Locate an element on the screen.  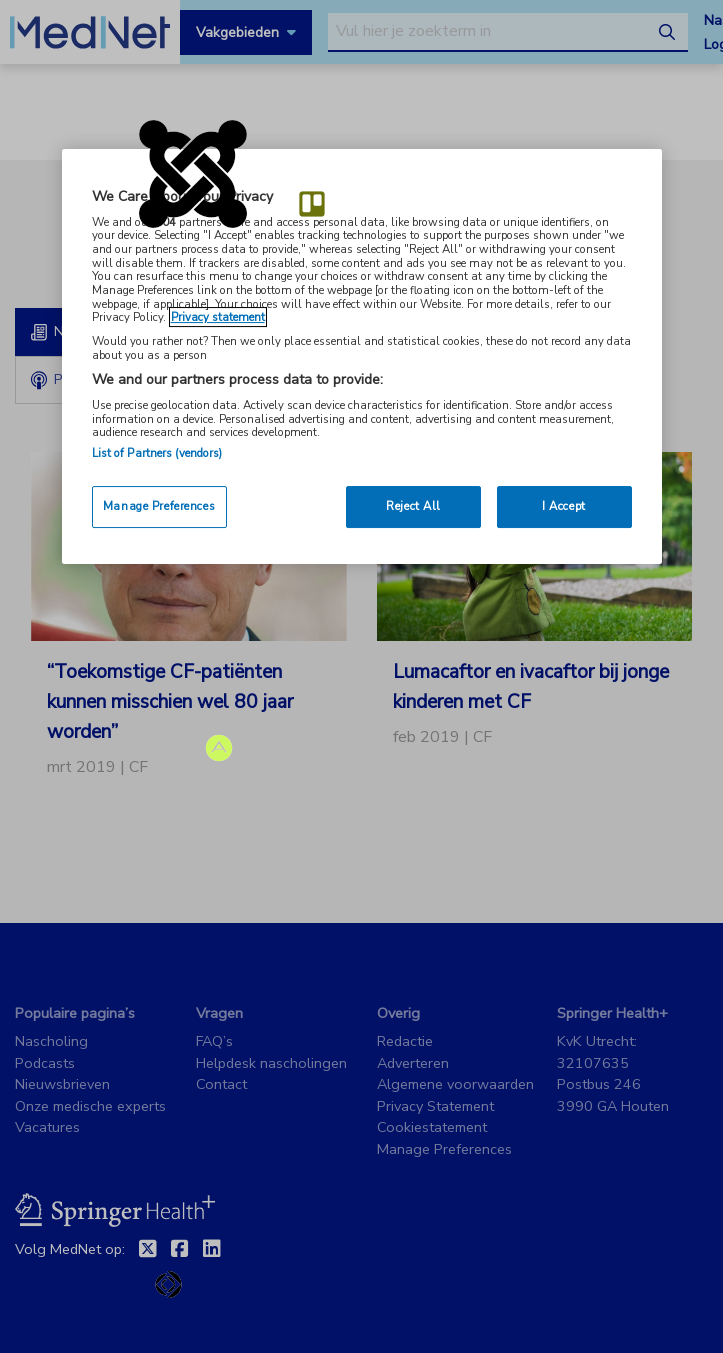
app.net (adn) logo is located at coordinates (219, 748).